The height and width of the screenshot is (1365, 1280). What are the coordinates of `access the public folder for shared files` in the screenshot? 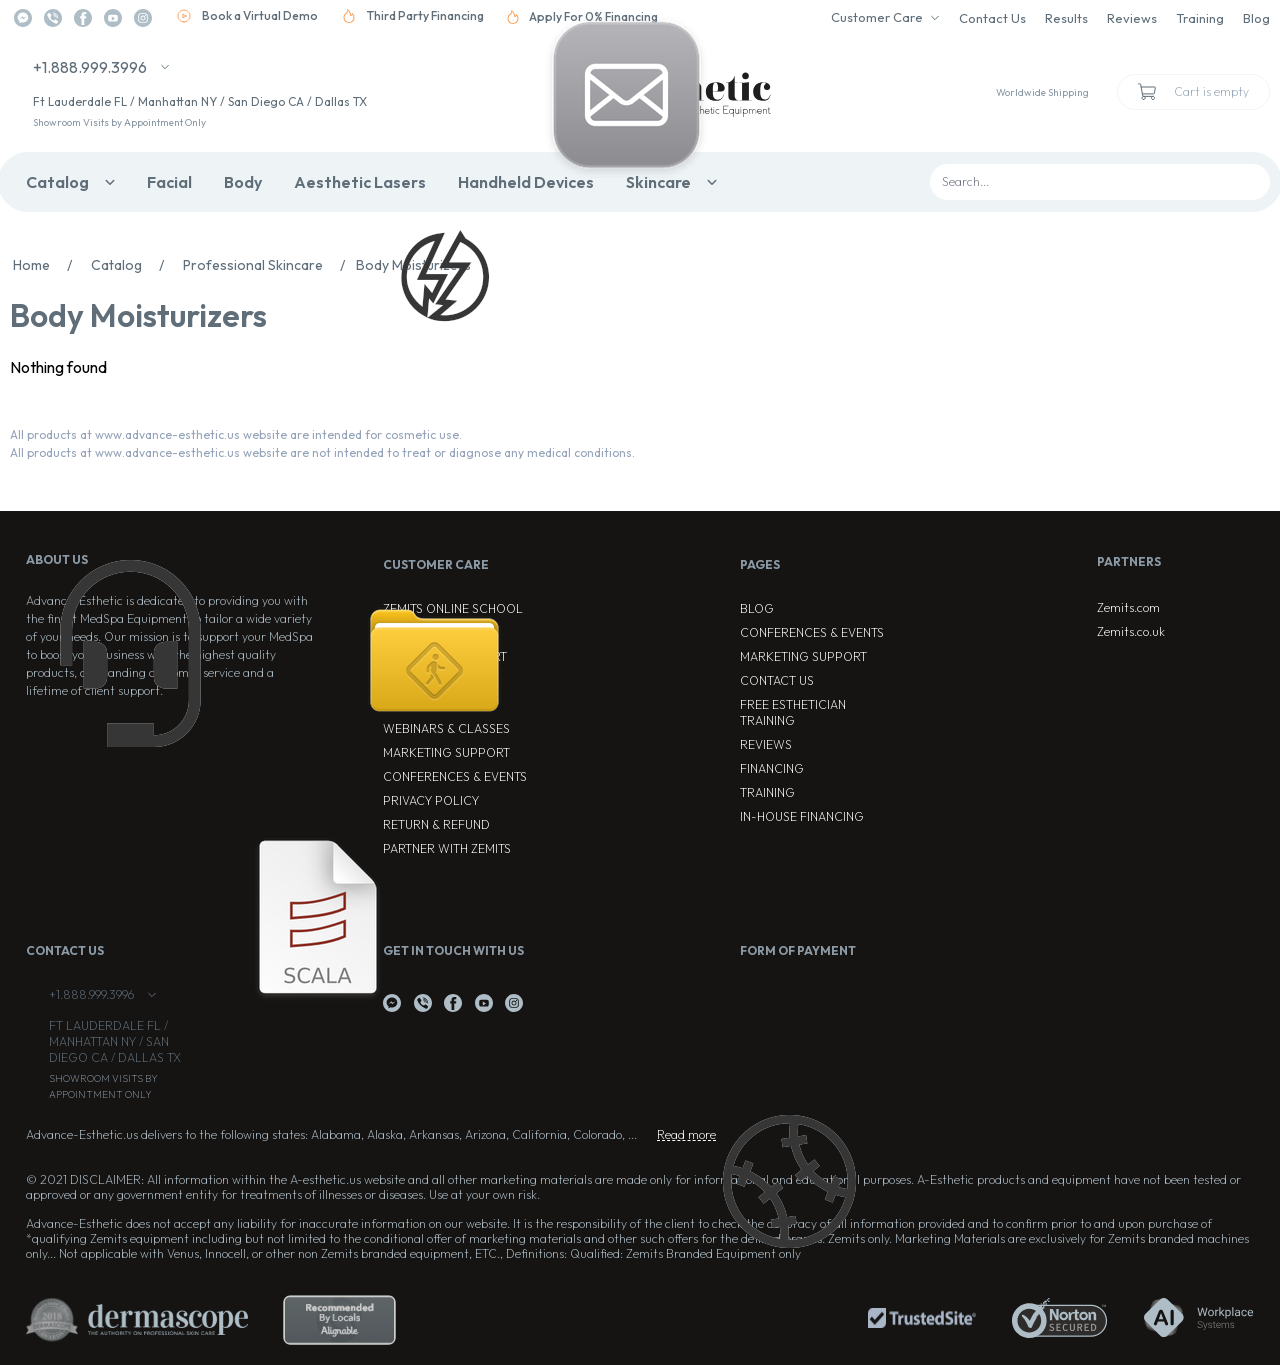 It's located at (434, 660).